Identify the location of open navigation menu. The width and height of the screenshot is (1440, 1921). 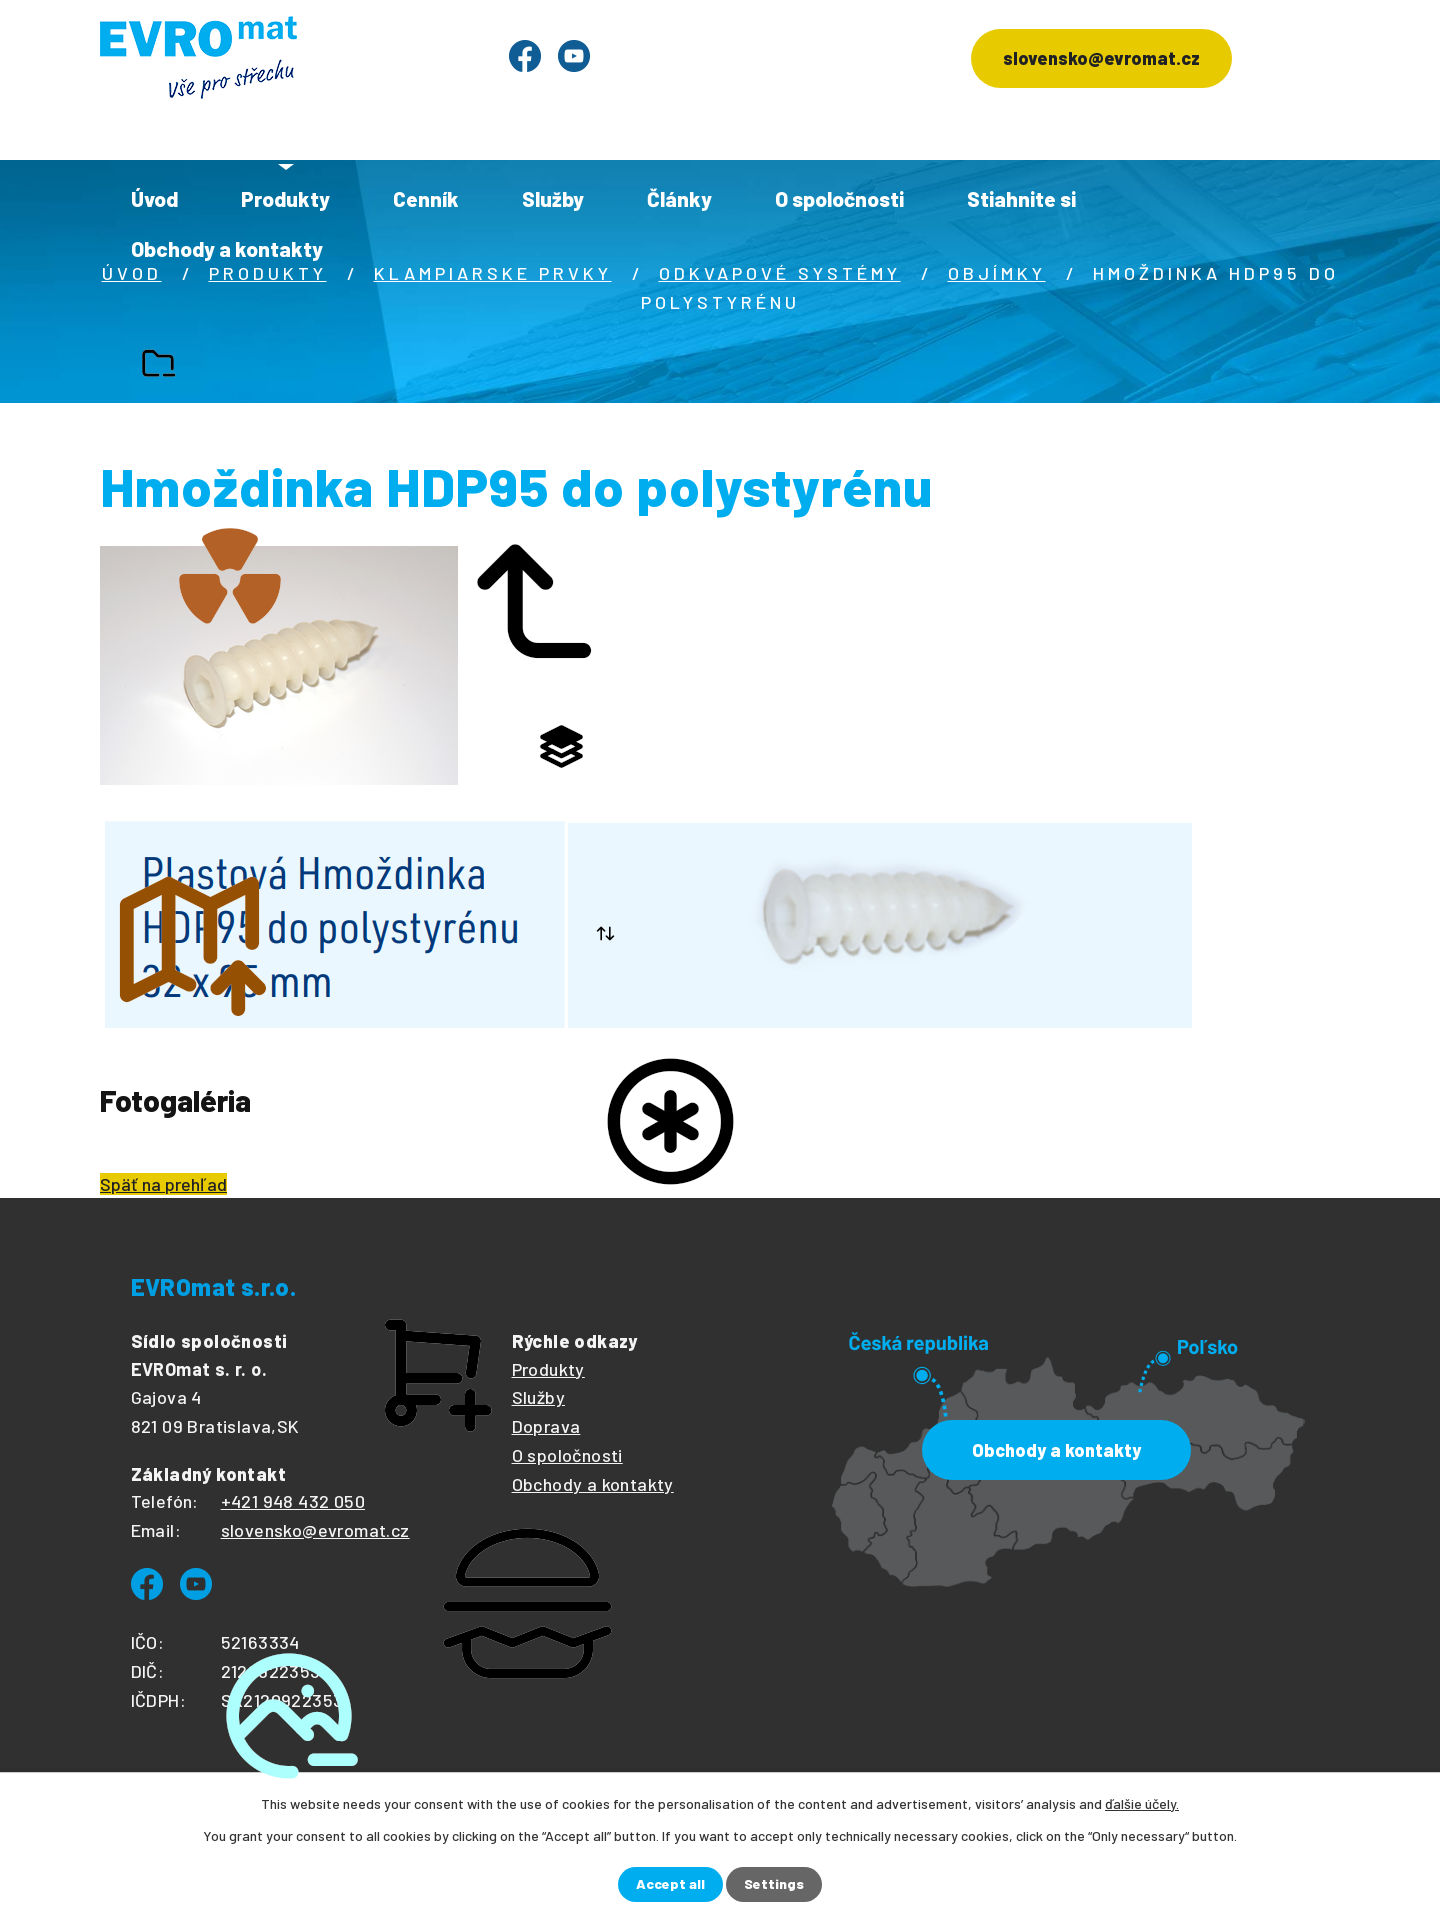
(527, 1606).